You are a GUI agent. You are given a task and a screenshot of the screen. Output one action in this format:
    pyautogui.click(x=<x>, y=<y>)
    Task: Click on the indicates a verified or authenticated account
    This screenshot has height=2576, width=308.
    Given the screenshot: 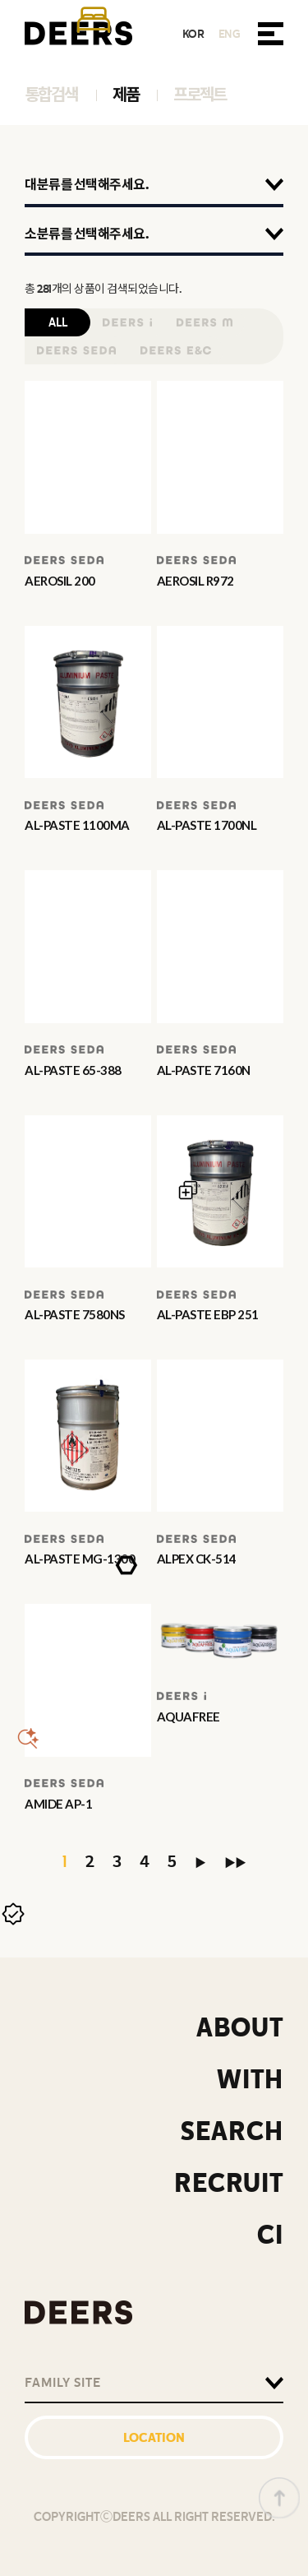 What is the action you would take?
    pyautogui.click(x=13, y=1914)
    